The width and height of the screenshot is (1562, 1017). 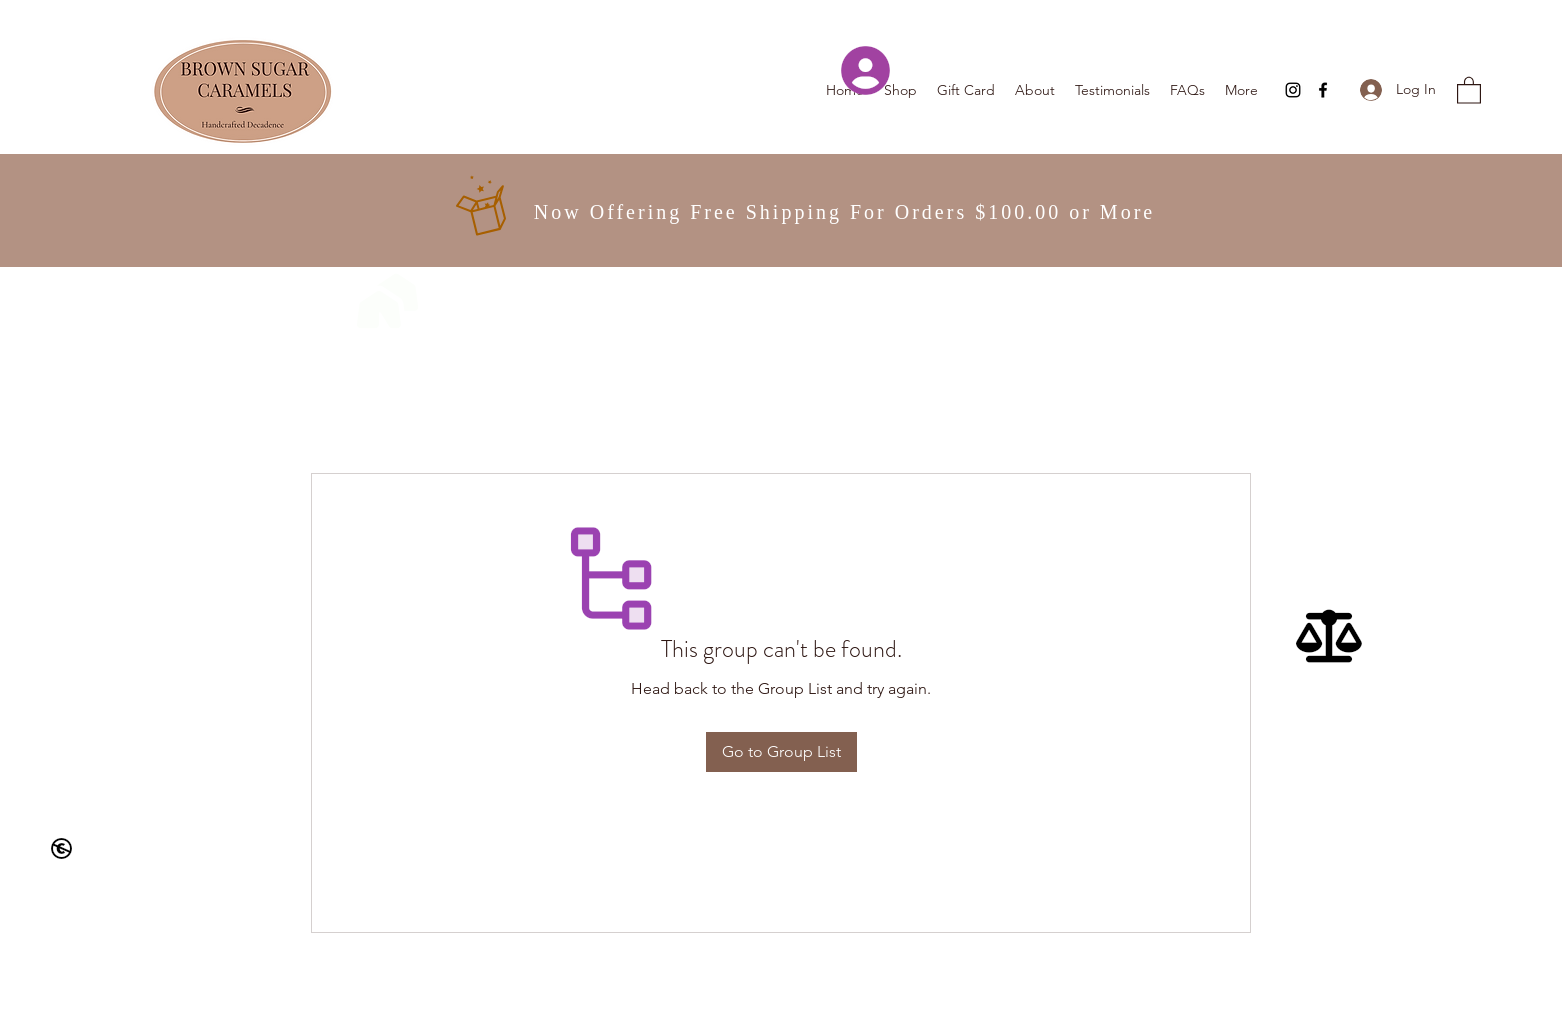 I want to click on indicates public domain content with no copyright restrictions, so click(x=61, y=848).